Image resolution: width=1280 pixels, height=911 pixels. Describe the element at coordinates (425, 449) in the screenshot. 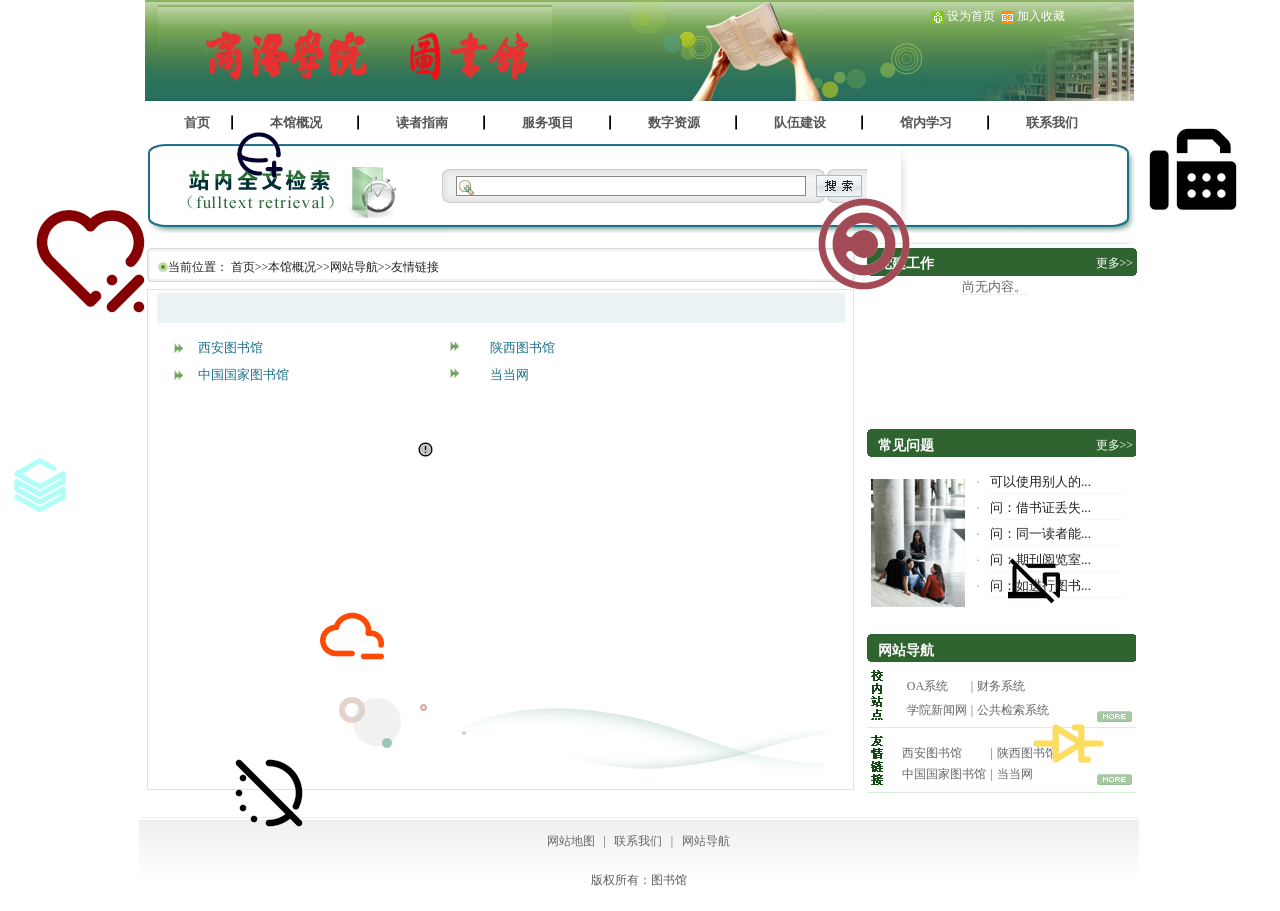

I see `indicates an error or problem has occurred` at that location.